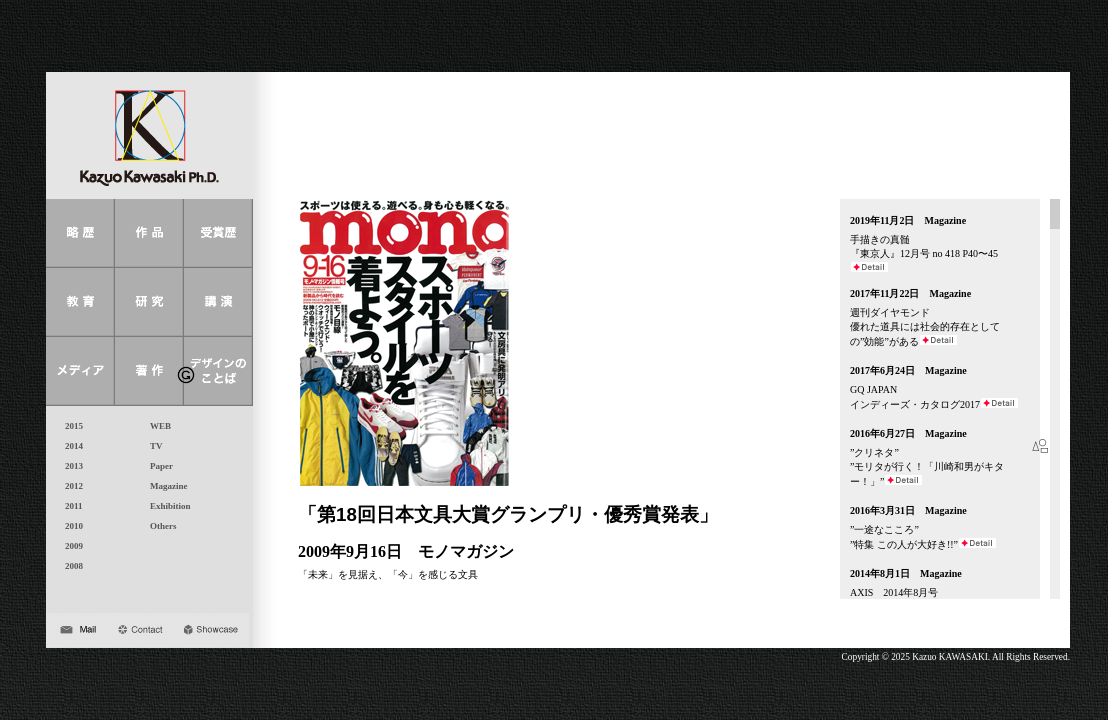 Image resolution: width=1108 pixels, height=720 pixels. Describe the element at coordinates (1040, 446) in the screenshot. I see `access shape tools or drawing options` at that location.